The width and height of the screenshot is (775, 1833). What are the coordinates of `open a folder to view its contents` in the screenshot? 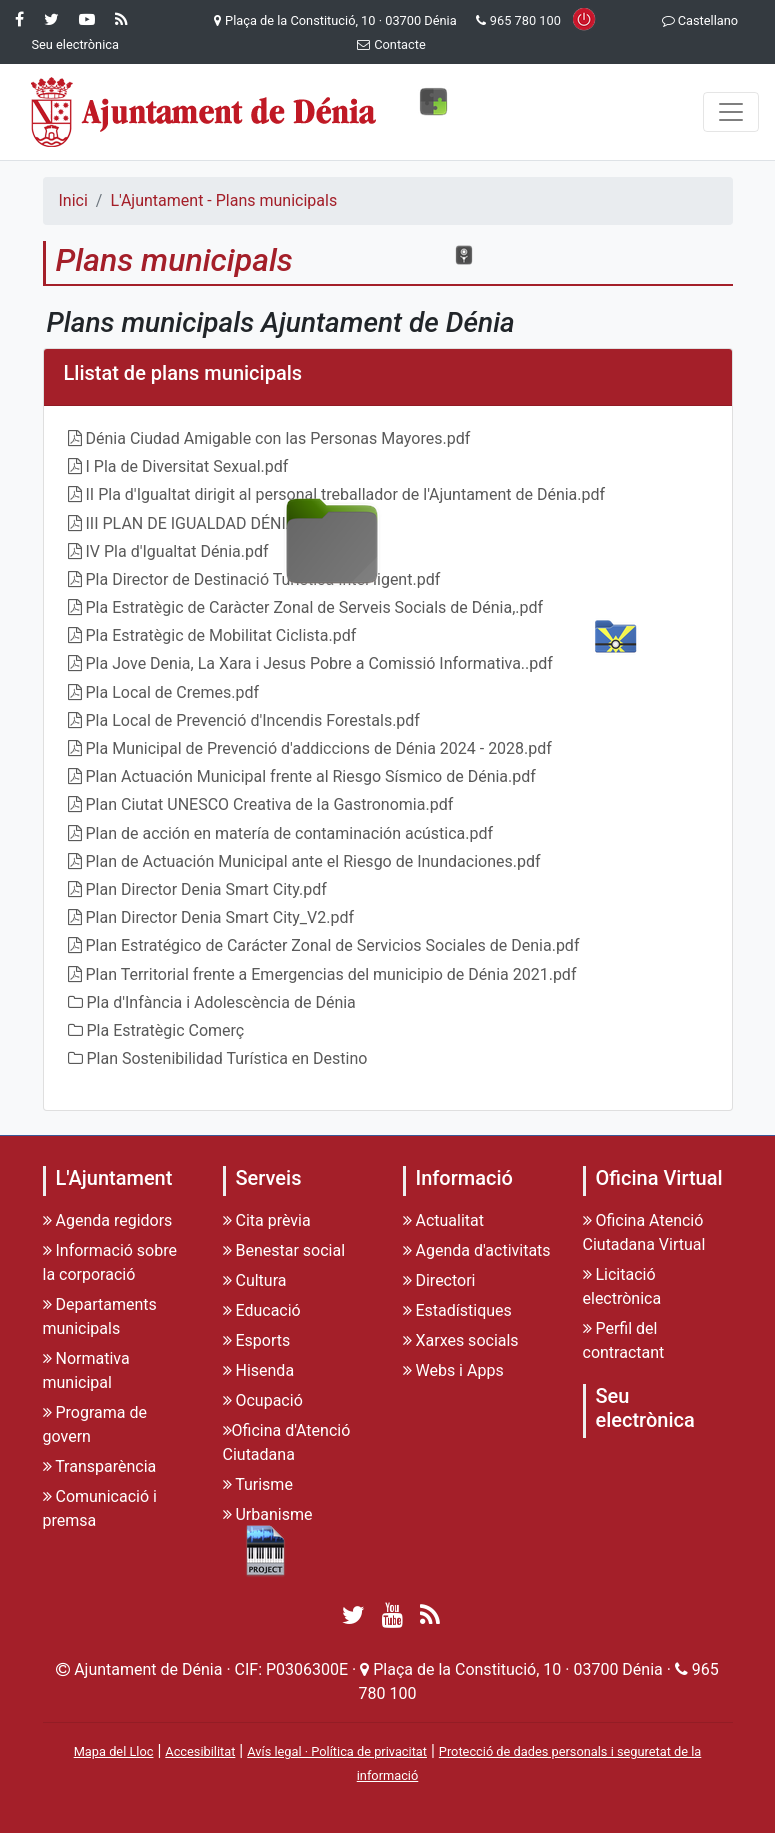 It's located at (332, 541).